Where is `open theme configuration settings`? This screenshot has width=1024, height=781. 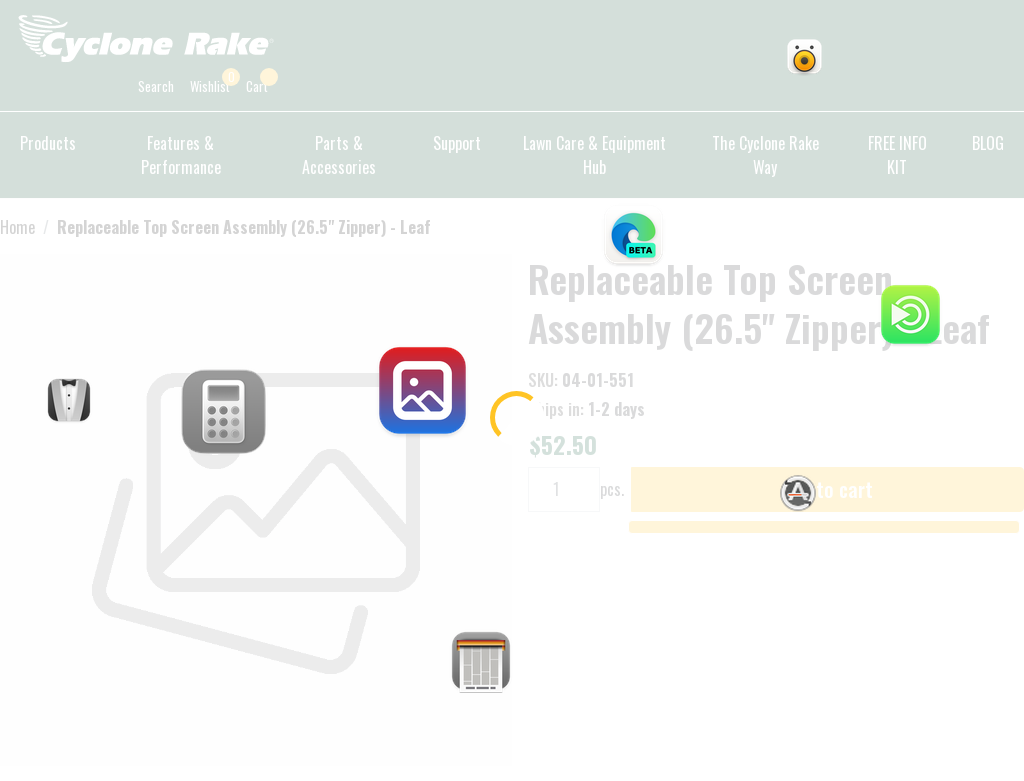
open theme configuration settings is located at coordinates (69, 400).